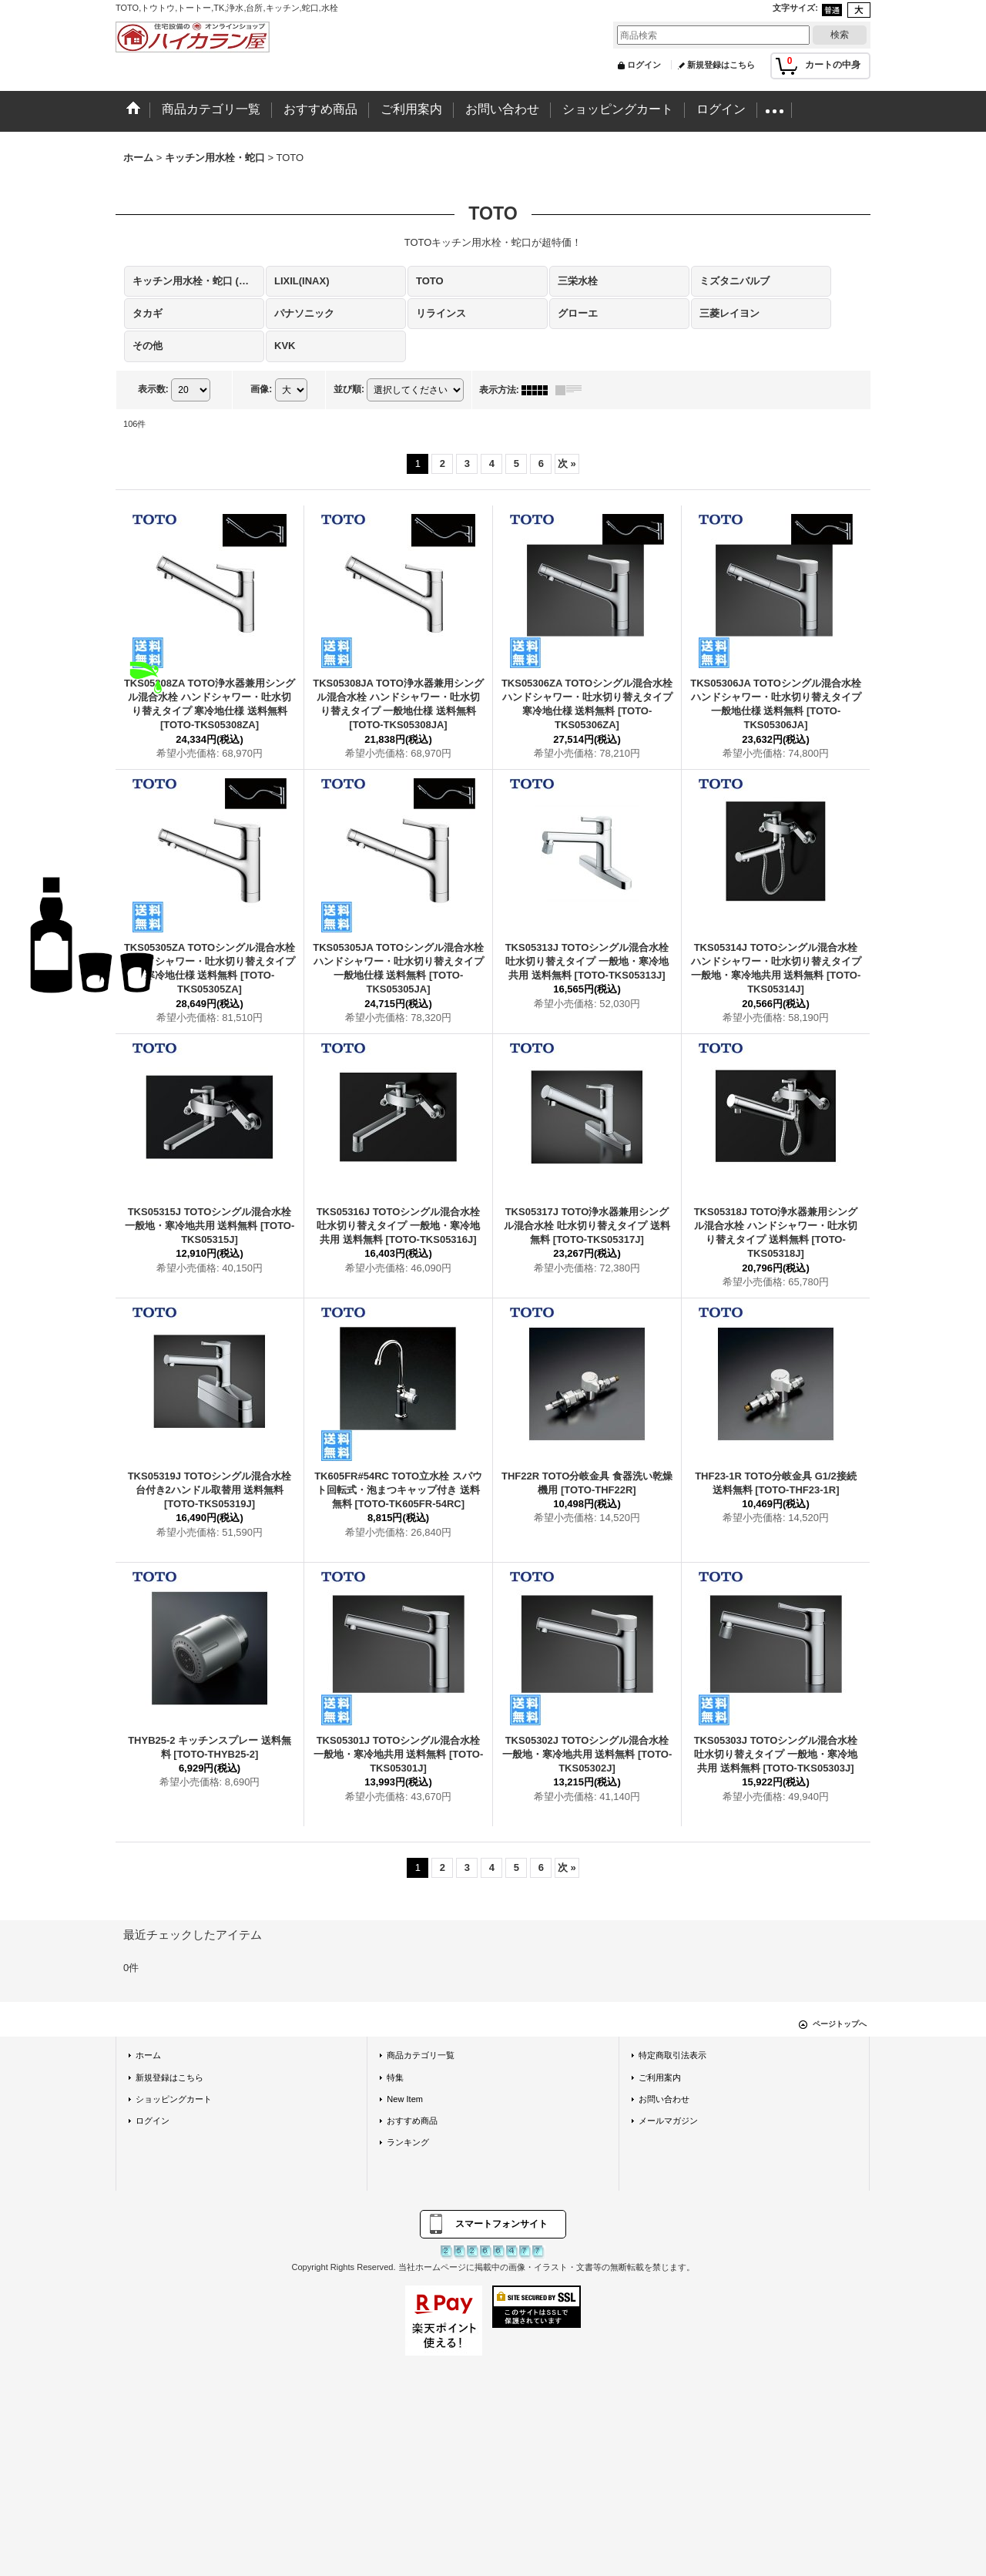 This screenshot has height=2576, width=986. Describe the element at coordinates (92, 935) in the screenshot. I see `browse alcoholic beverages or bar menu` at that location.